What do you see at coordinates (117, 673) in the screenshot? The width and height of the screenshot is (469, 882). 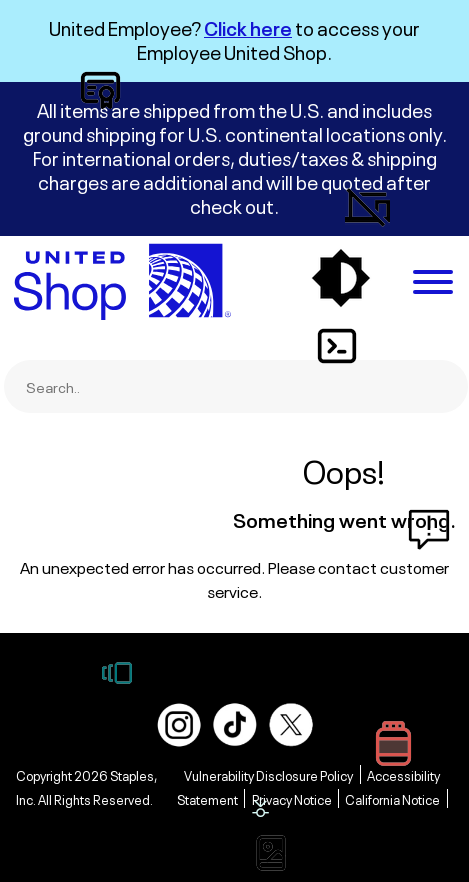 I see `view version history` at bounding box center [117, 673].